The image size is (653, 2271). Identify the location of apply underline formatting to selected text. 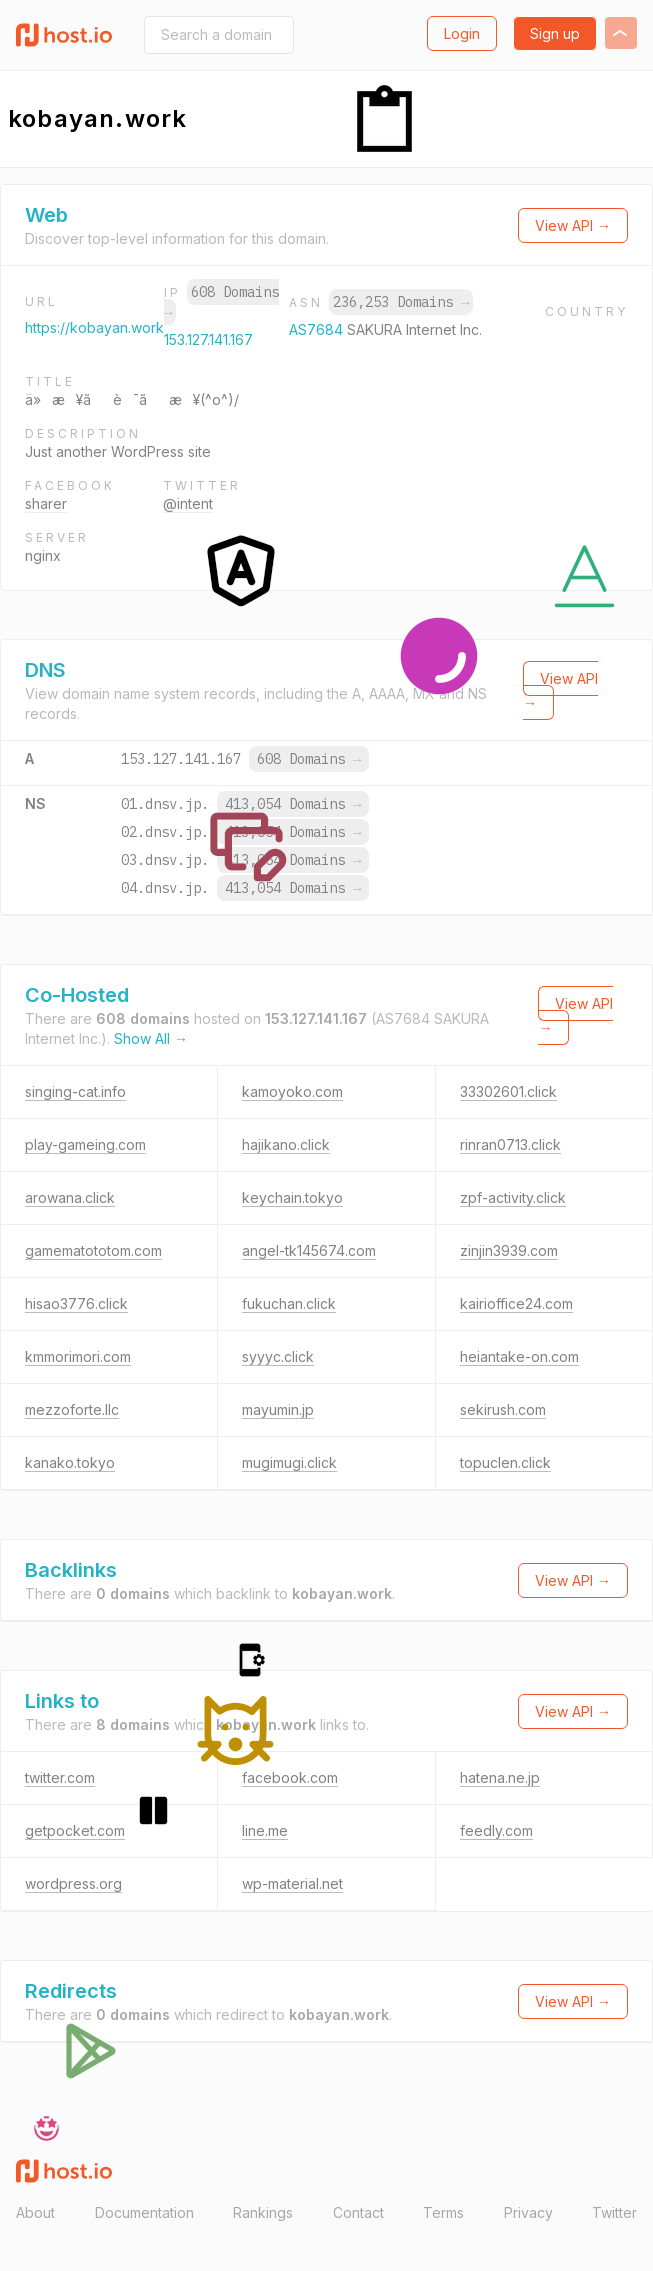
(584, 577).